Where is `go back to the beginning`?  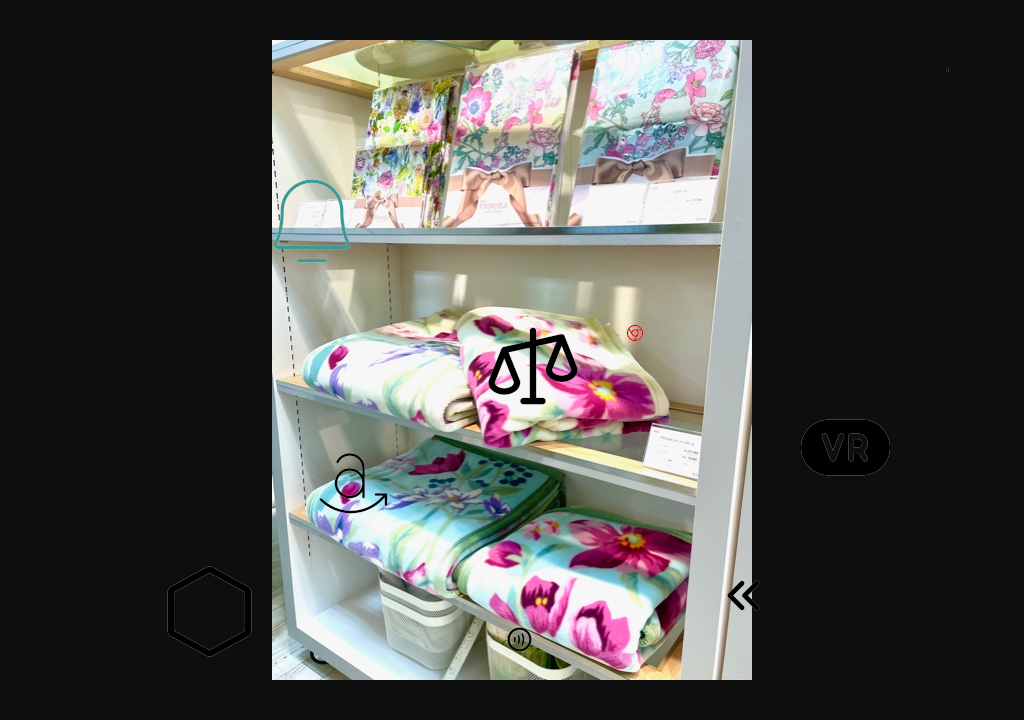
go back to the beginning is located at coordinates (744, 595).